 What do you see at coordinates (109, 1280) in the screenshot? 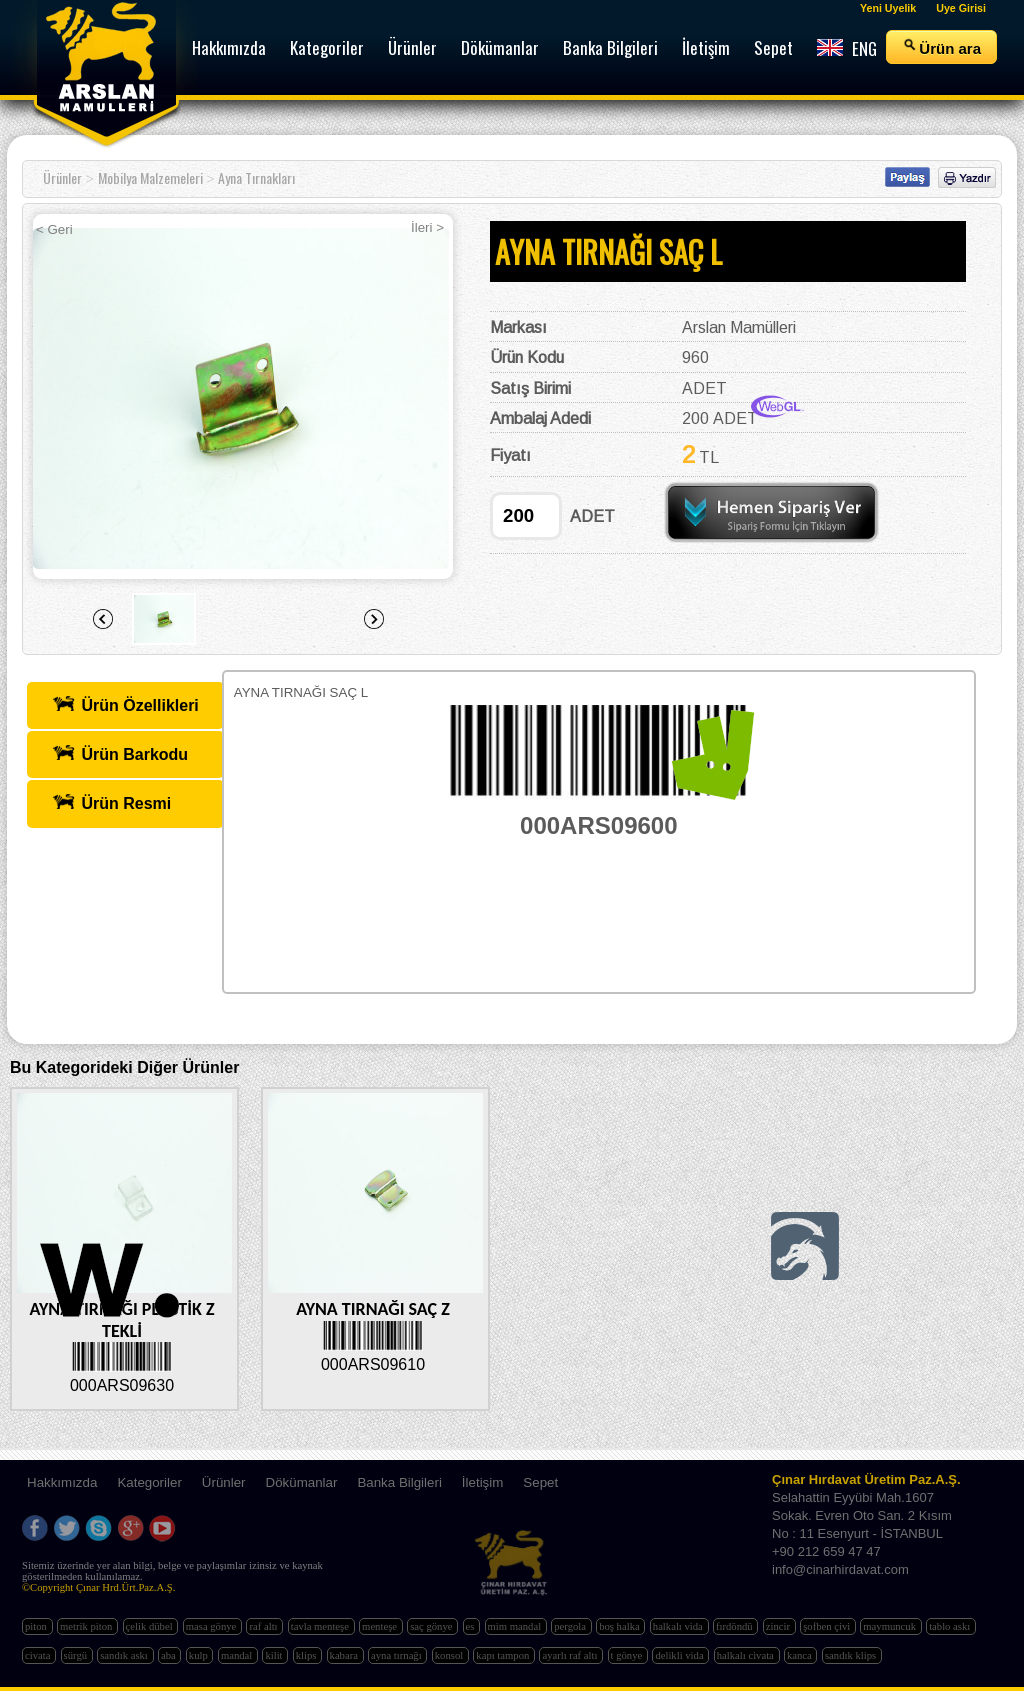
I see `visit the Awwwards website` at bounding box center [109, 1280].